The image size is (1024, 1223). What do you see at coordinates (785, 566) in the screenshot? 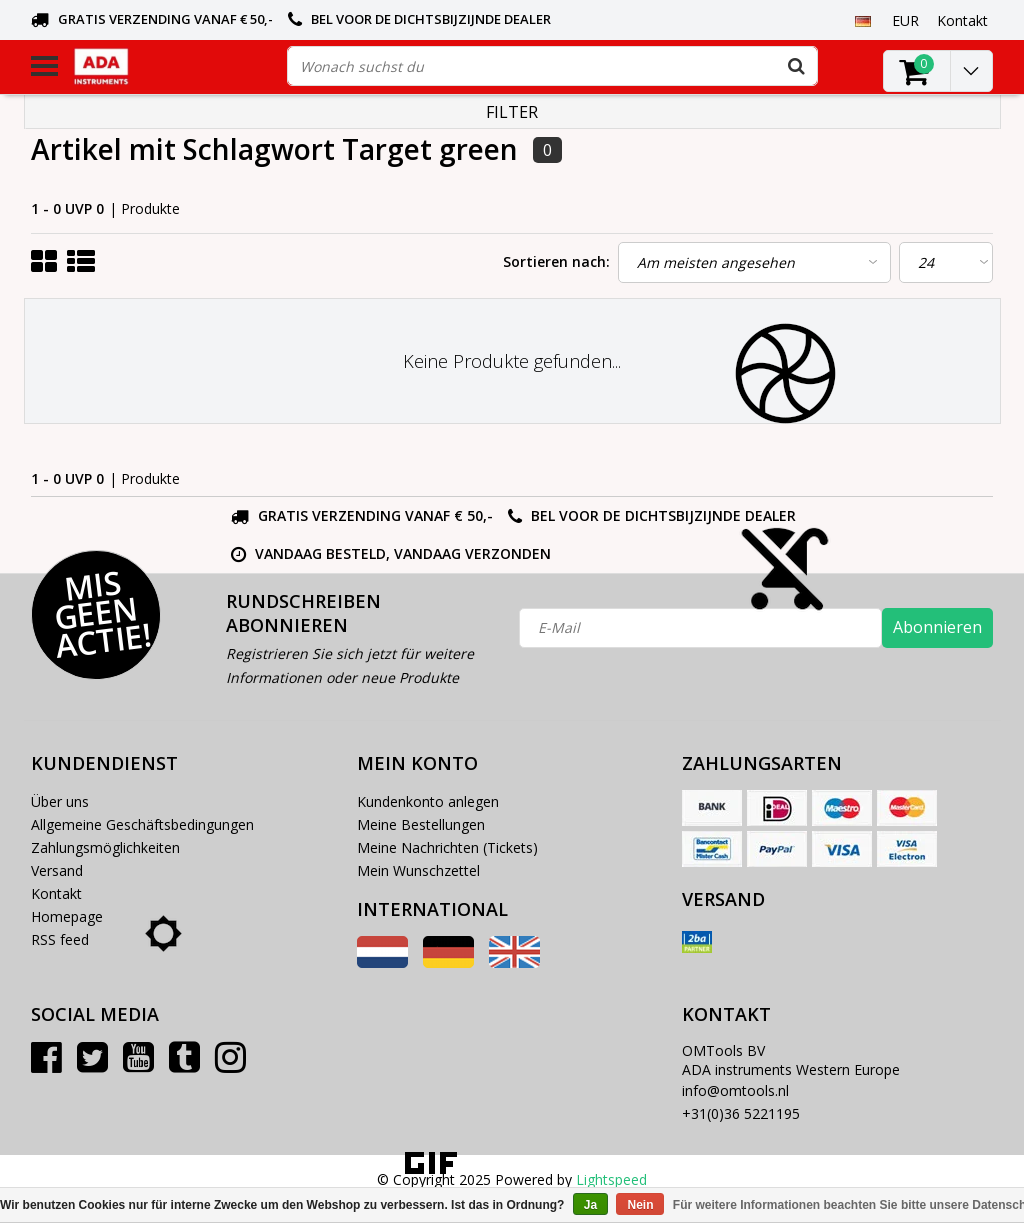
I see `indicates strollers are not permitted in this area` at bounding box center [785, 566].